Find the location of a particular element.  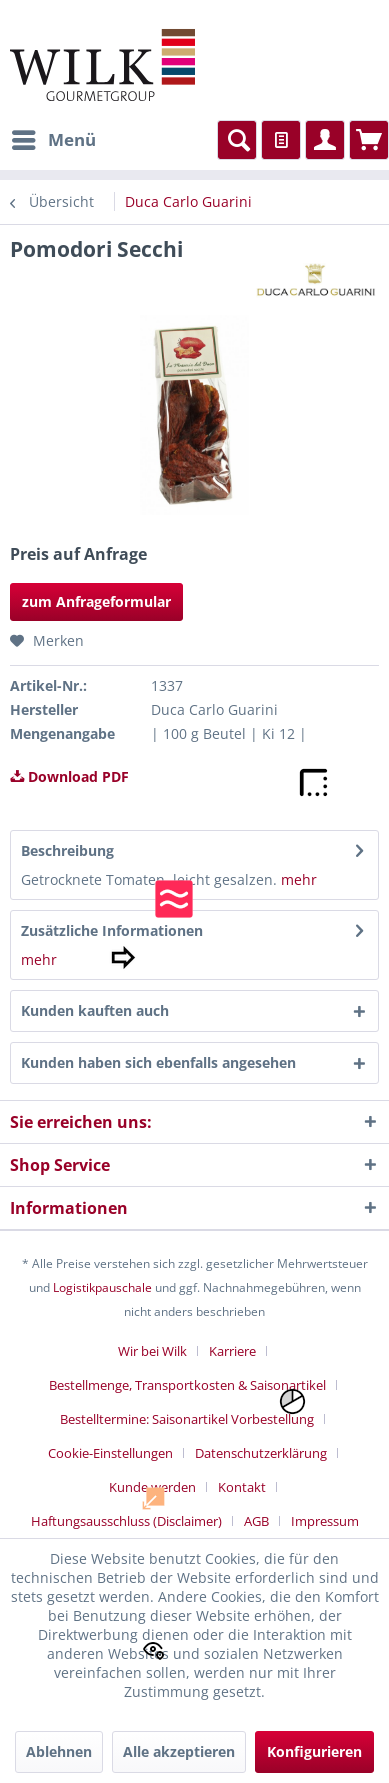

indicates approximate or estimated value is located at coordinates (174, 899).